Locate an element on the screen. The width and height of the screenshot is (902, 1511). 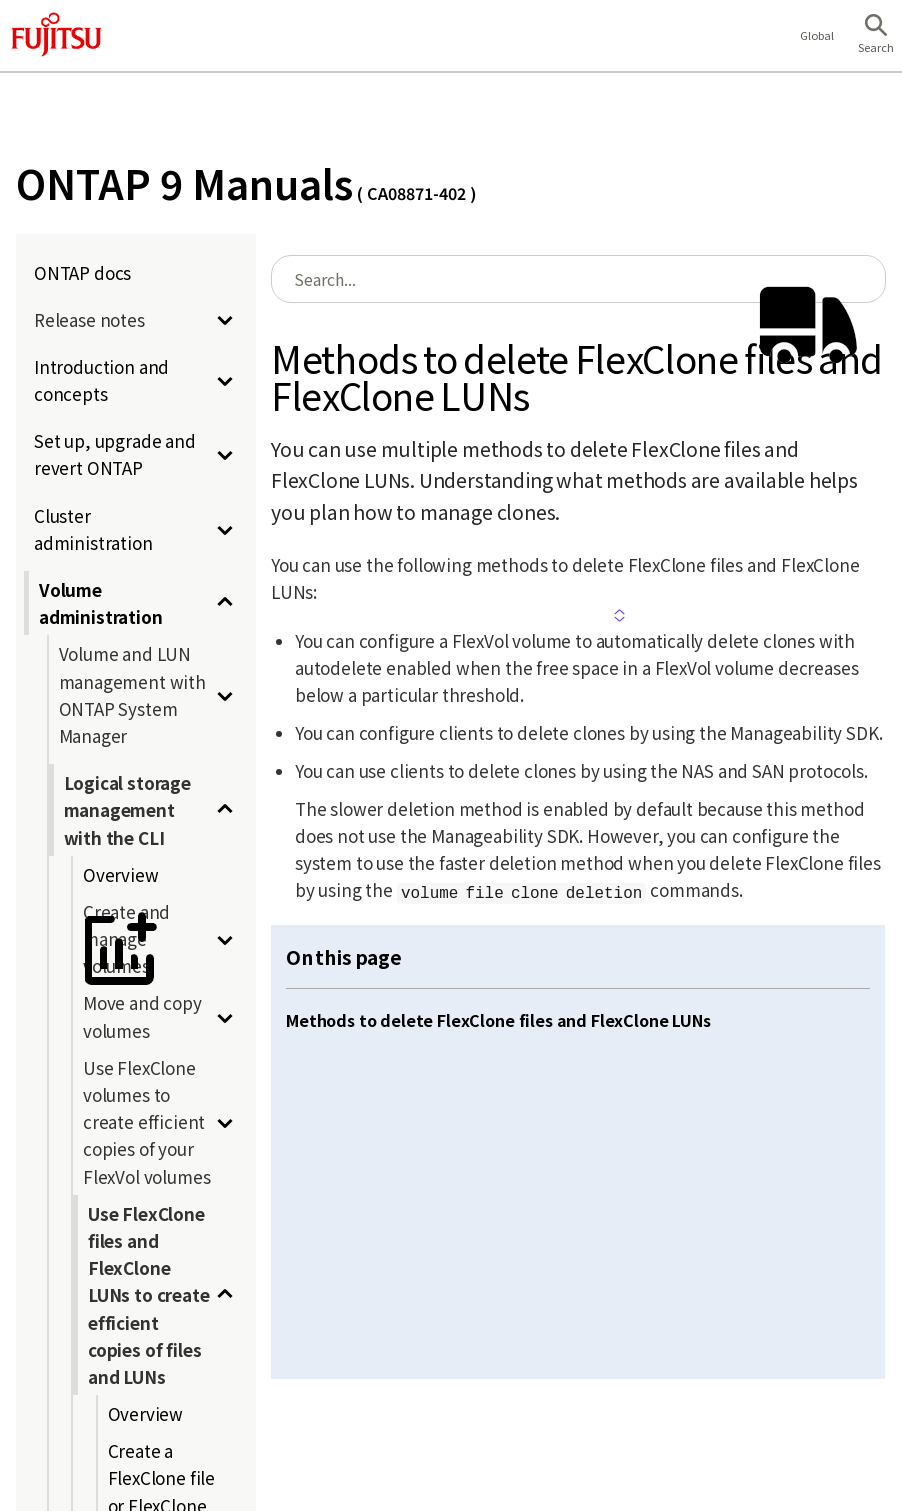
add a new chart or graph is located at coordinates (119, 950).